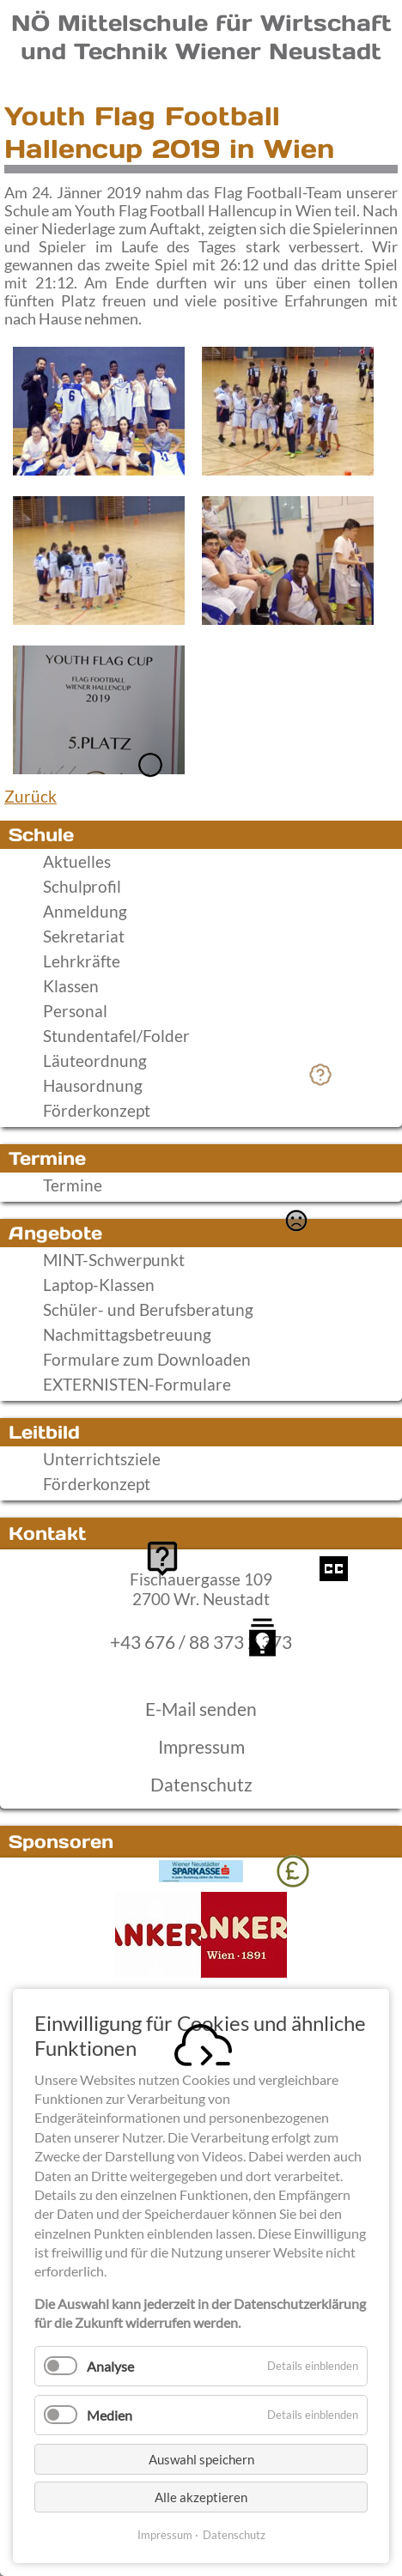 The width and height of the screenshot is (402, 2576). I want to click on view balance in british pounds, so click(293, 1871).